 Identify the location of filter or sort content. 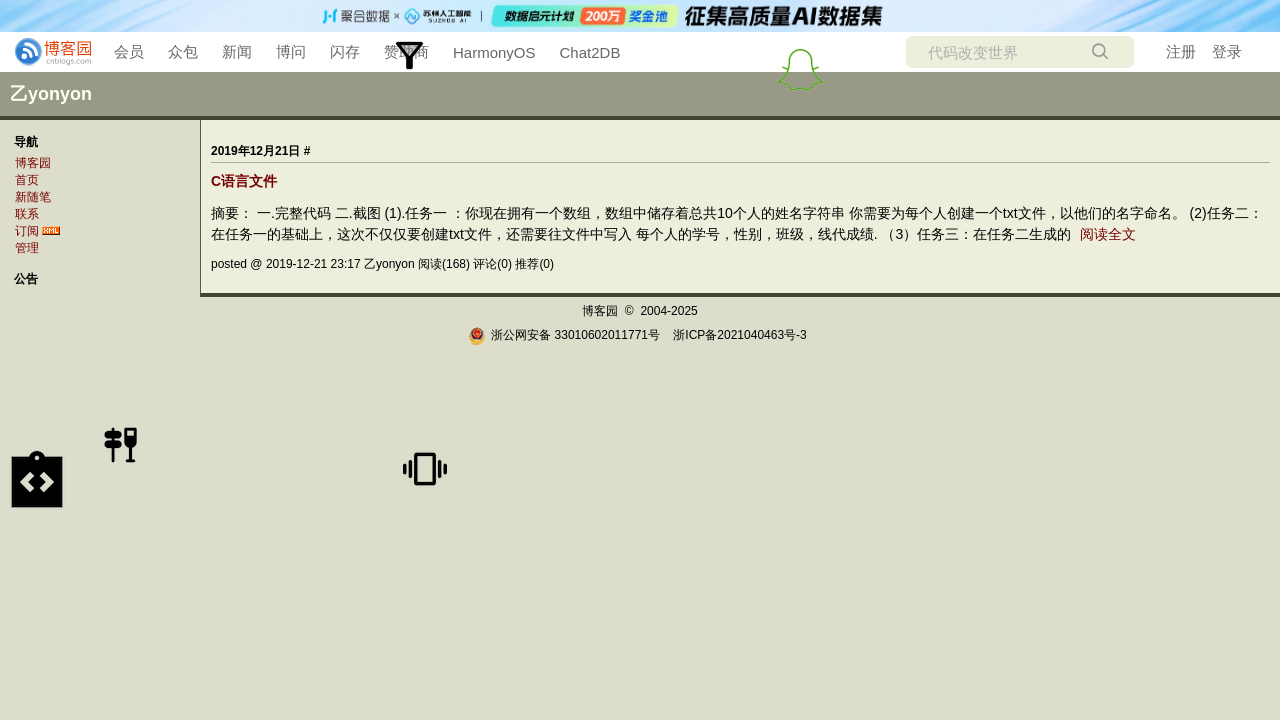
(409, 55).